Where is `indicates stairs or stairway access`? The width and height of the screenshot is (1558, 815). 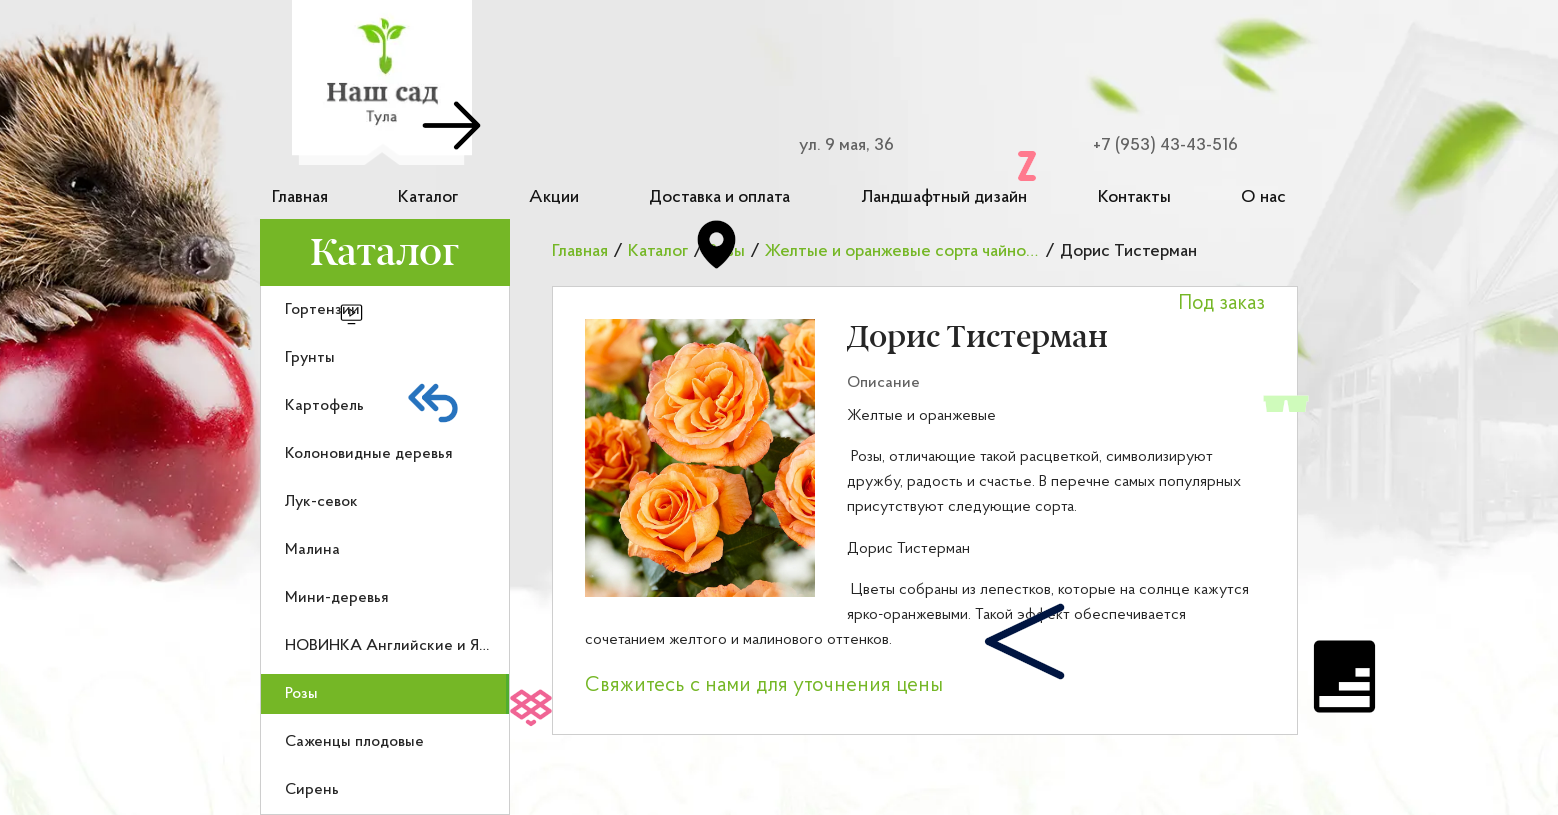 indicates stairs or stairway access is located at coordinates (1344, 676).